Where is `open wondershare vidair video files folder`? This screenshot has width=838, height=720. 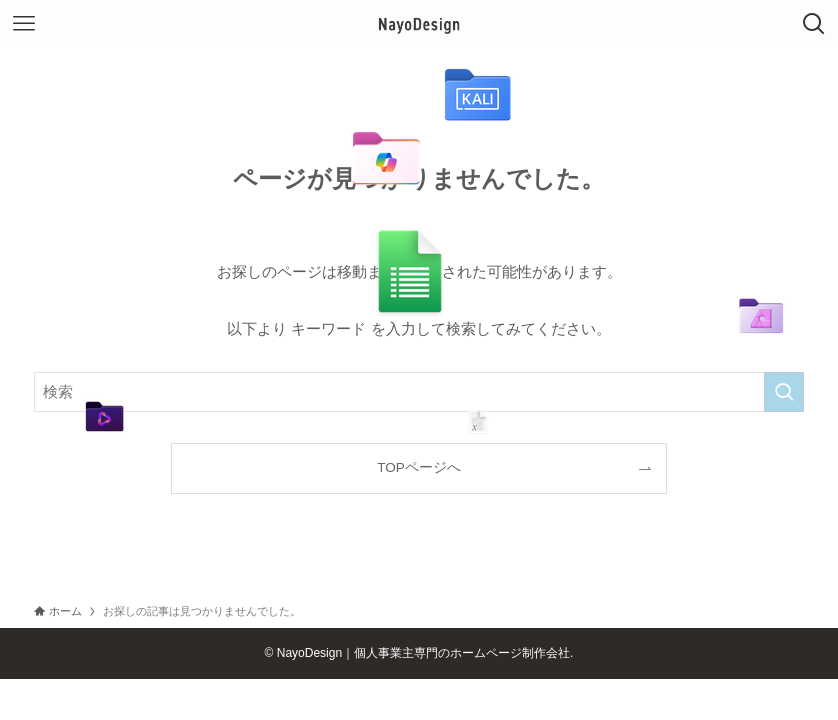
open wondershare vidair video files folder is located at coordinates (104, 417).